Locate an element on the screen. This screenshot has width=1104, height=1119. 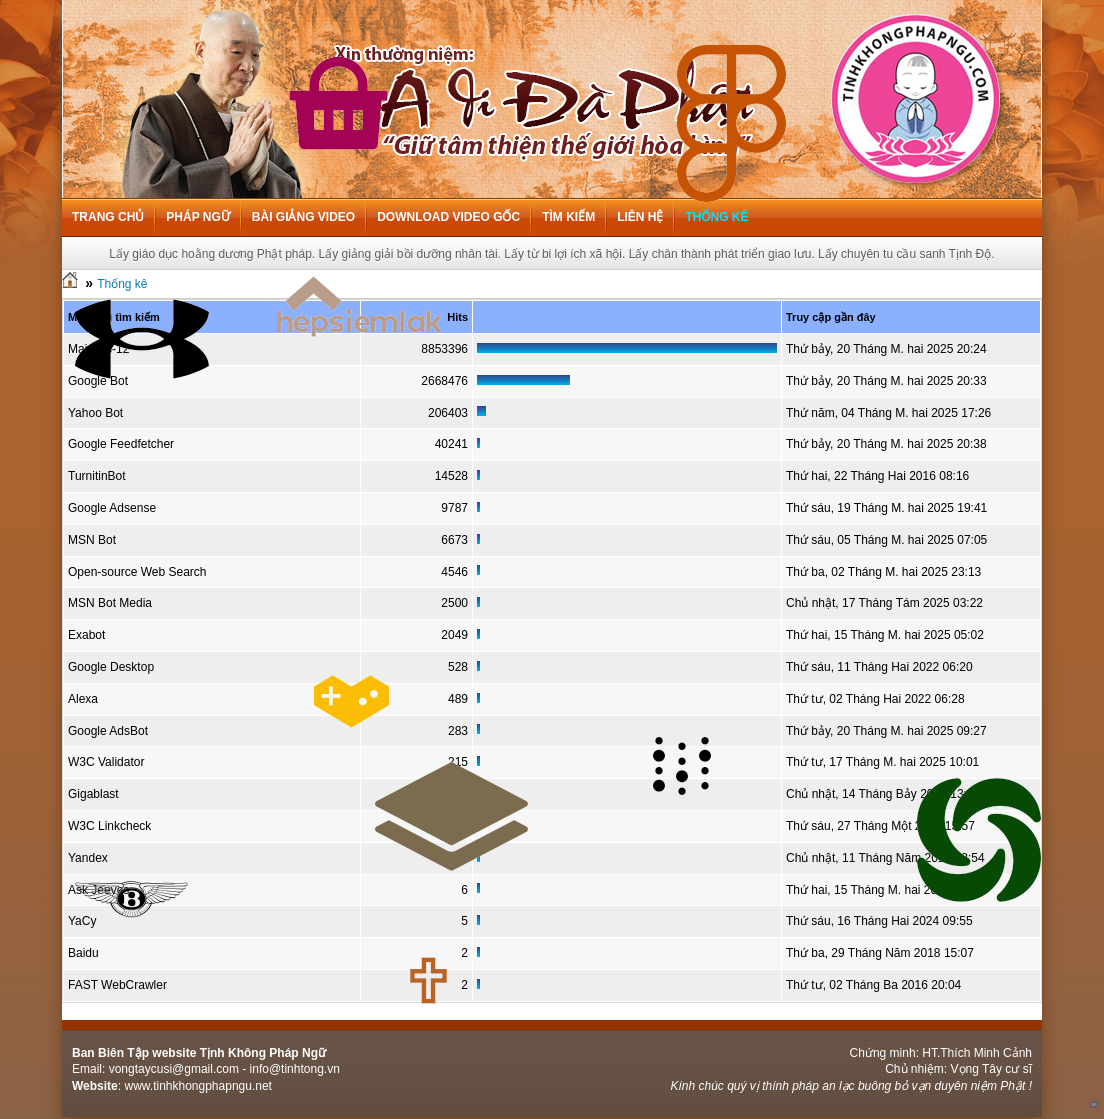
under armour brand logo is located at coordinates (142, 339).